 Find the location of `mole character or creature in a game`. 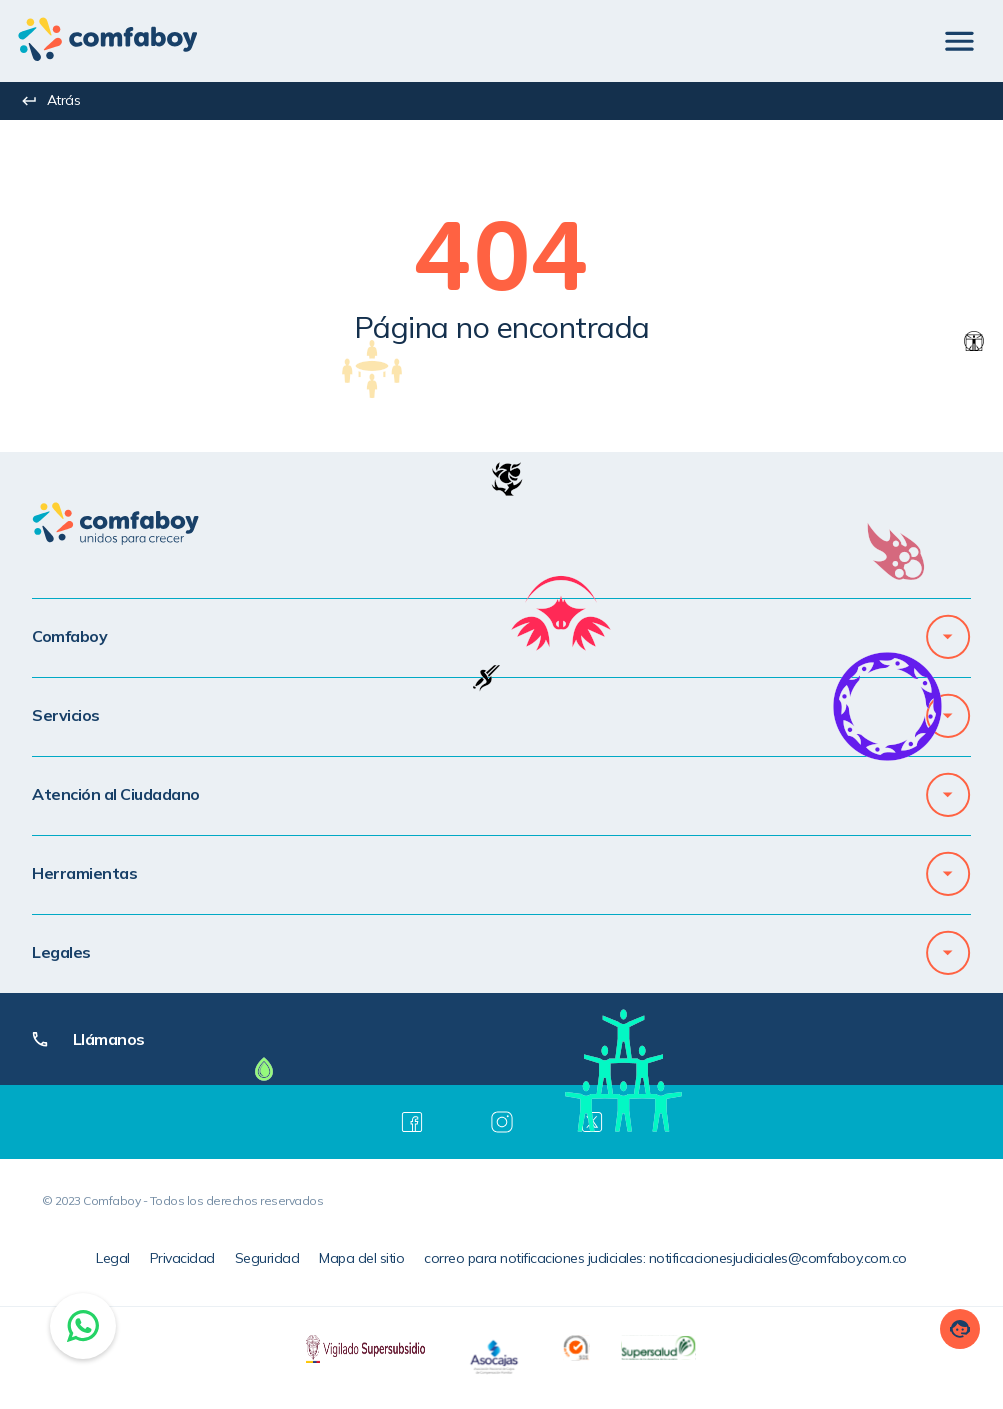

mole character or creature in a game is located at coordinates (561, 607).